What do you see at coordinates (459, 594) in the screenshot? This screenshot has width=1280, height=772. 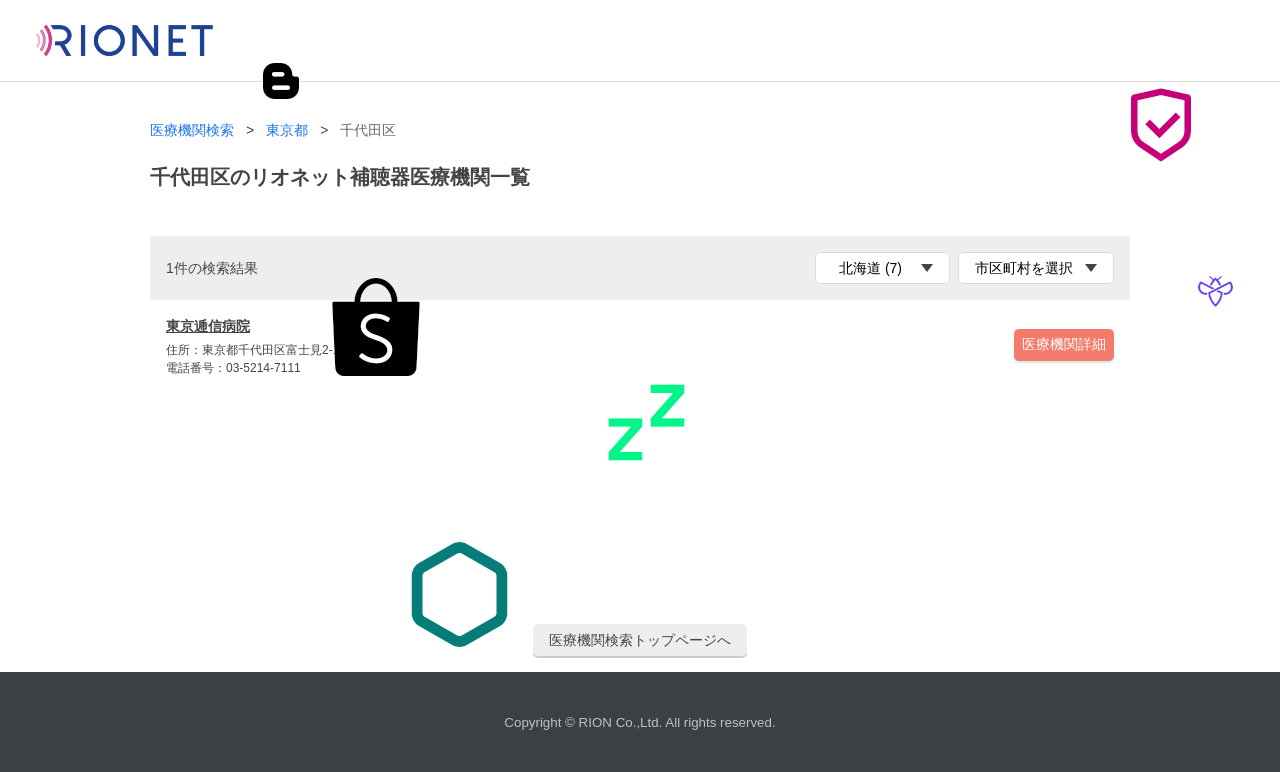 I see `visit Artifact Hub website` at bounding box center [459, 594].